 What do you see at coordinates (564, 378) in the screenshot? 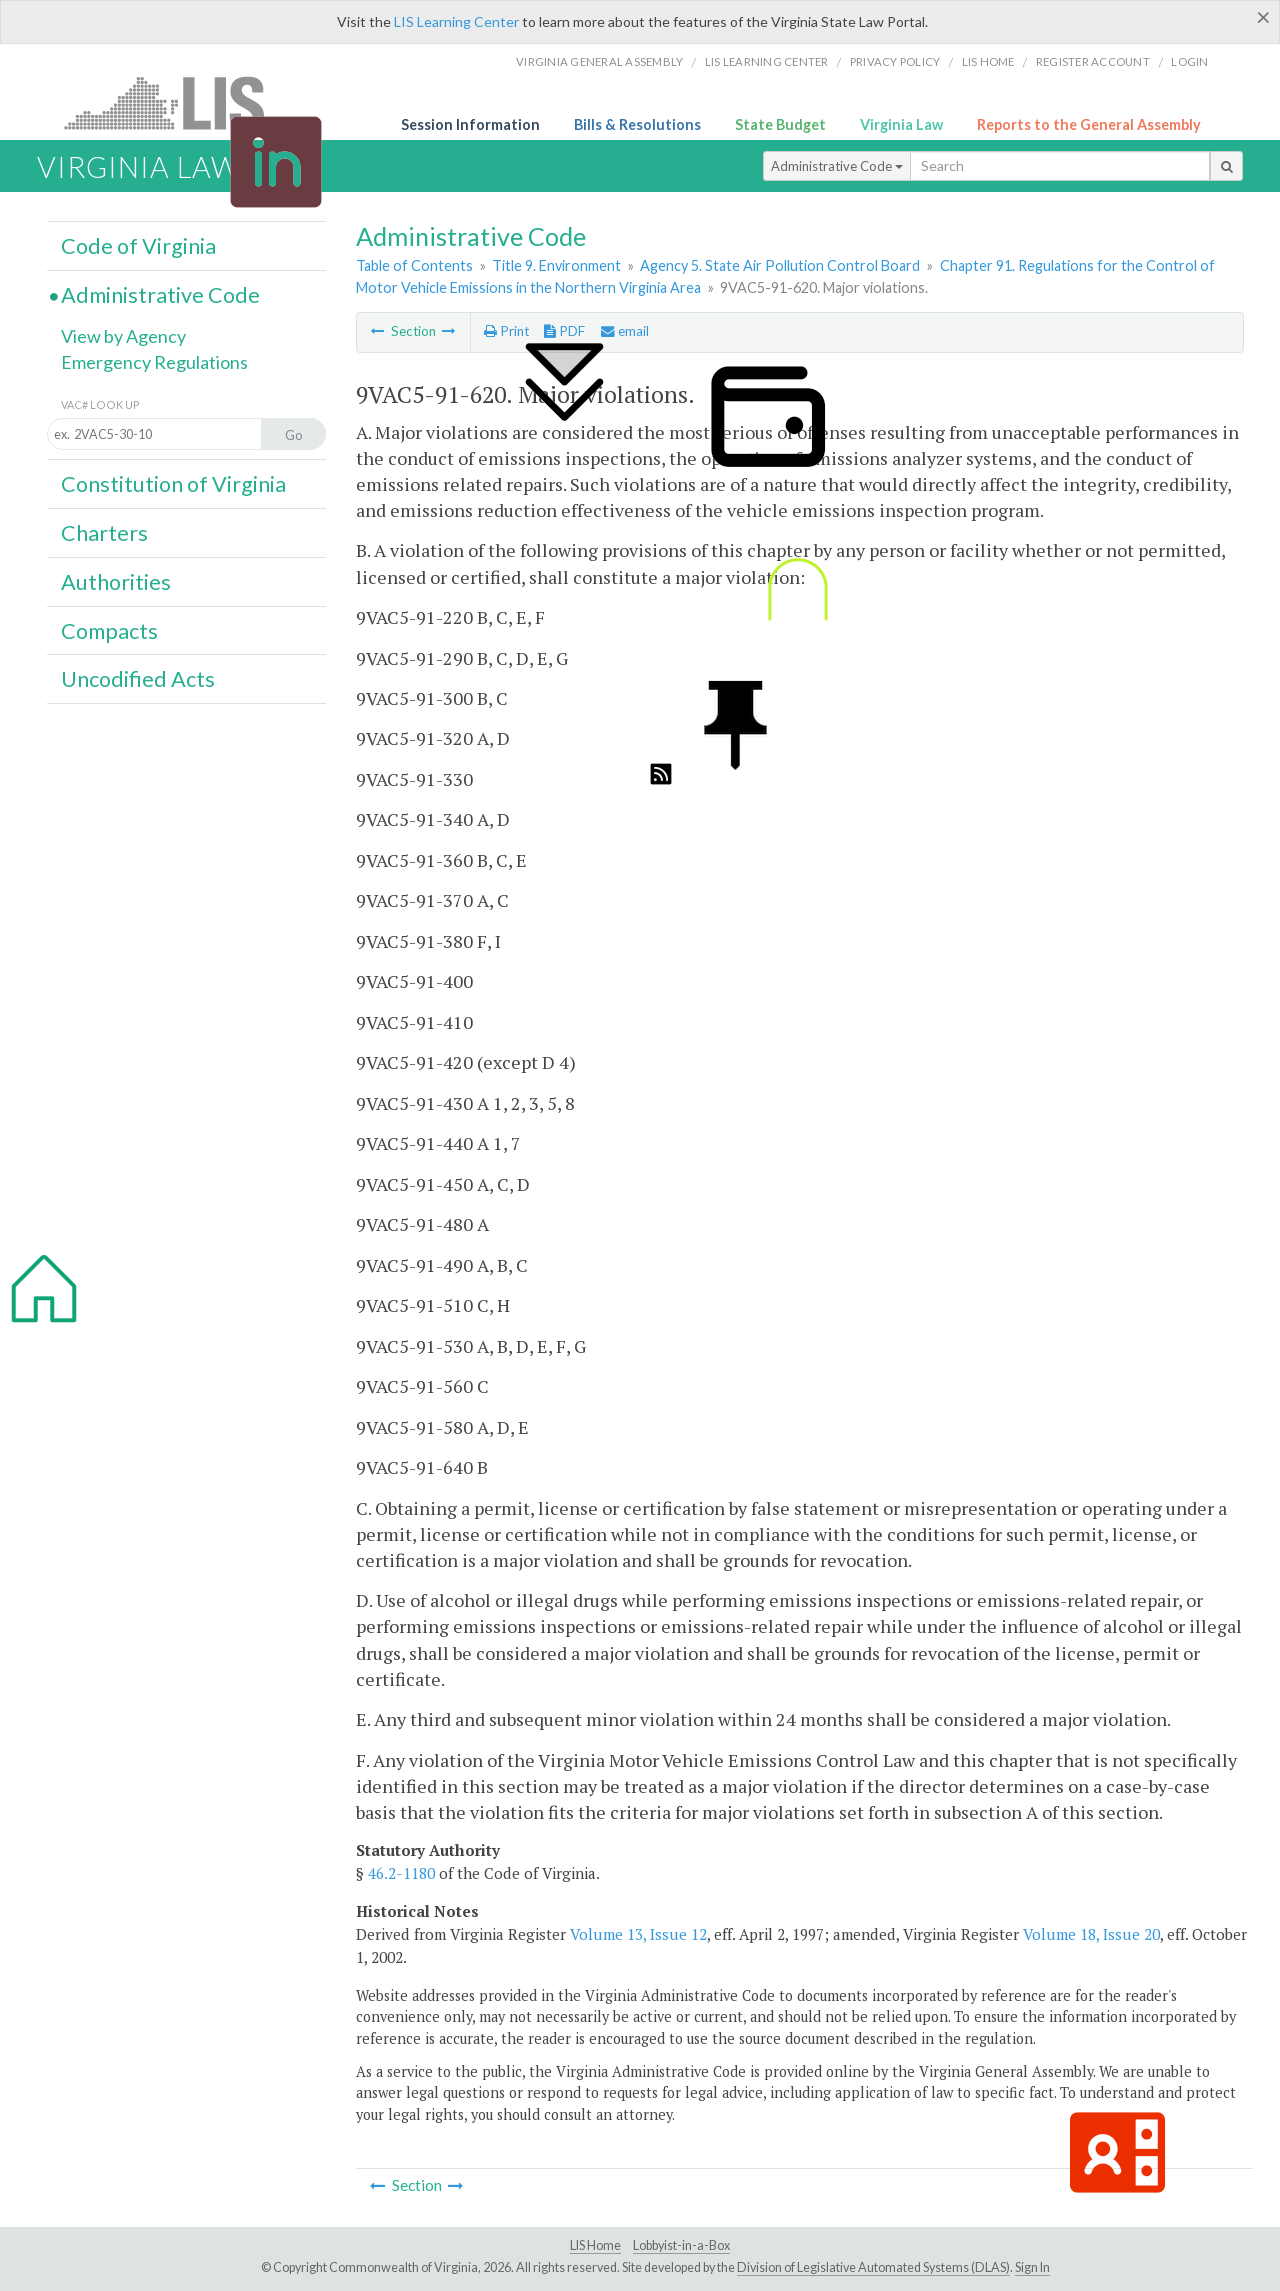
I see `expand content or show more items below` at bounding box center [564, 378].